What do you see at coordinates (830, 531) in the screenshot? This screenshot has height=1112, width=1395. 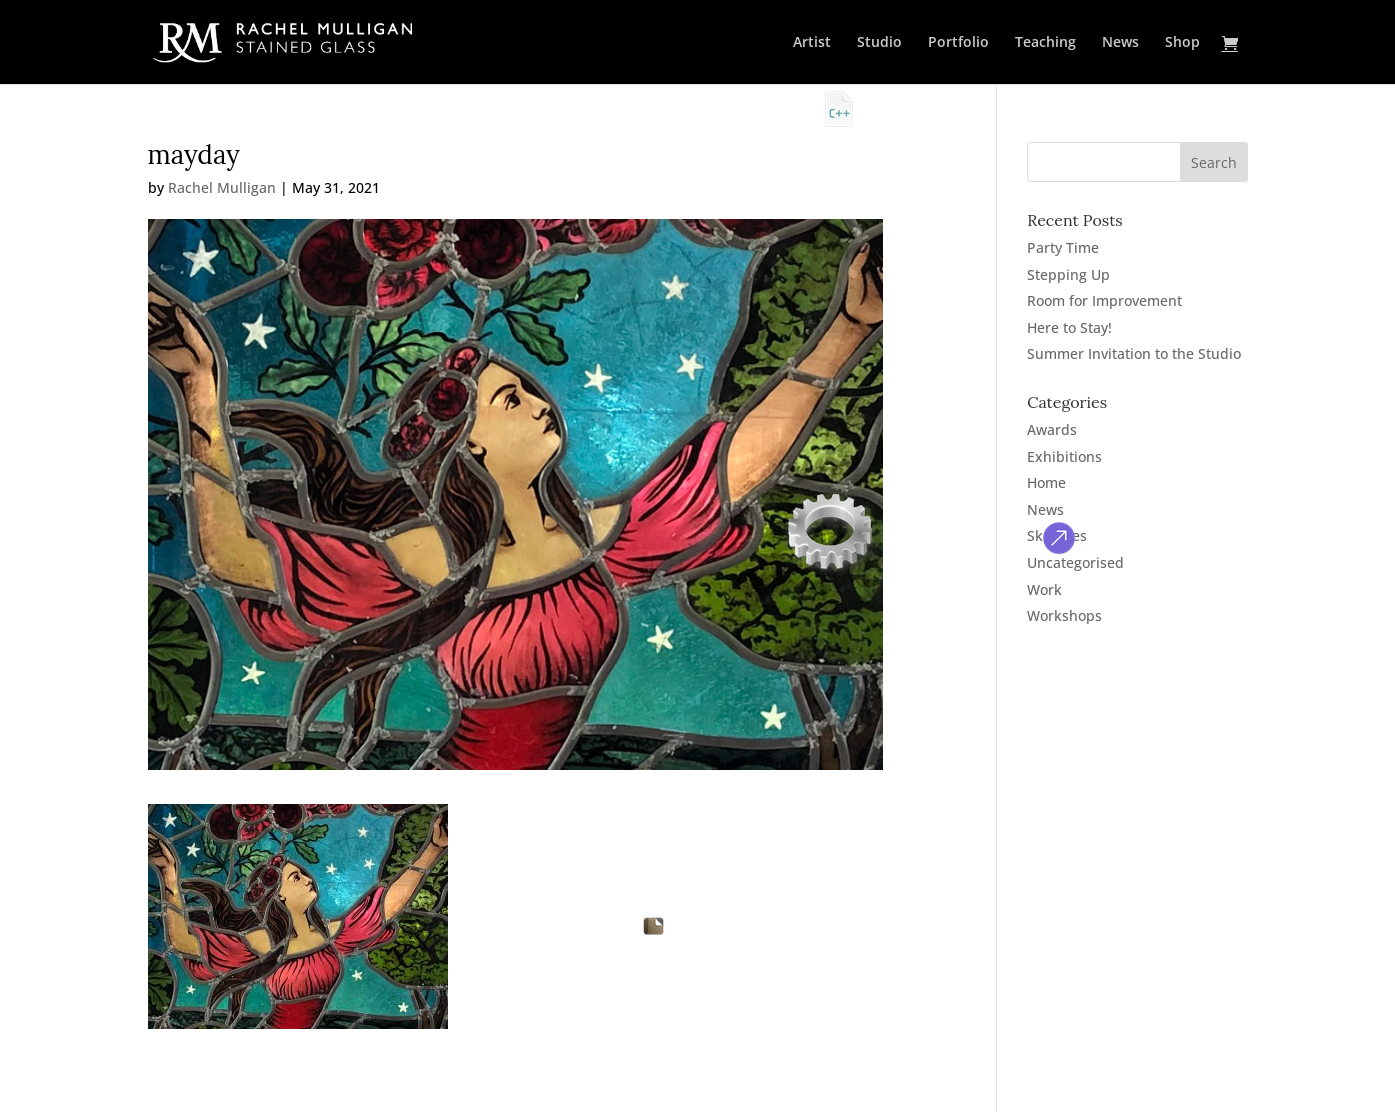 I see `access system settings and preferences` at bounding box center [830, 531].